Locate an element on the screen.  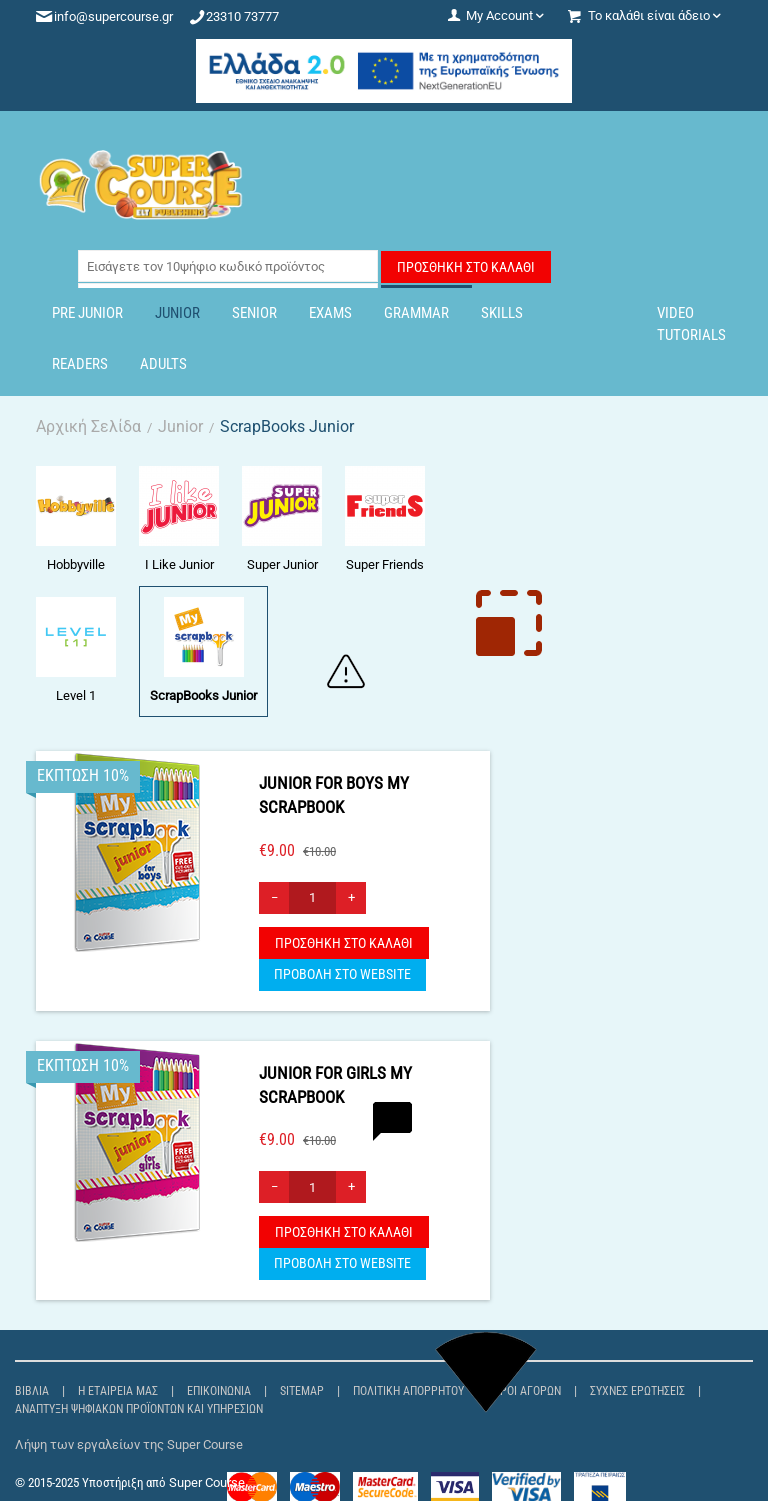
indicates a warning or caution state is located at coordinates (346, 672).